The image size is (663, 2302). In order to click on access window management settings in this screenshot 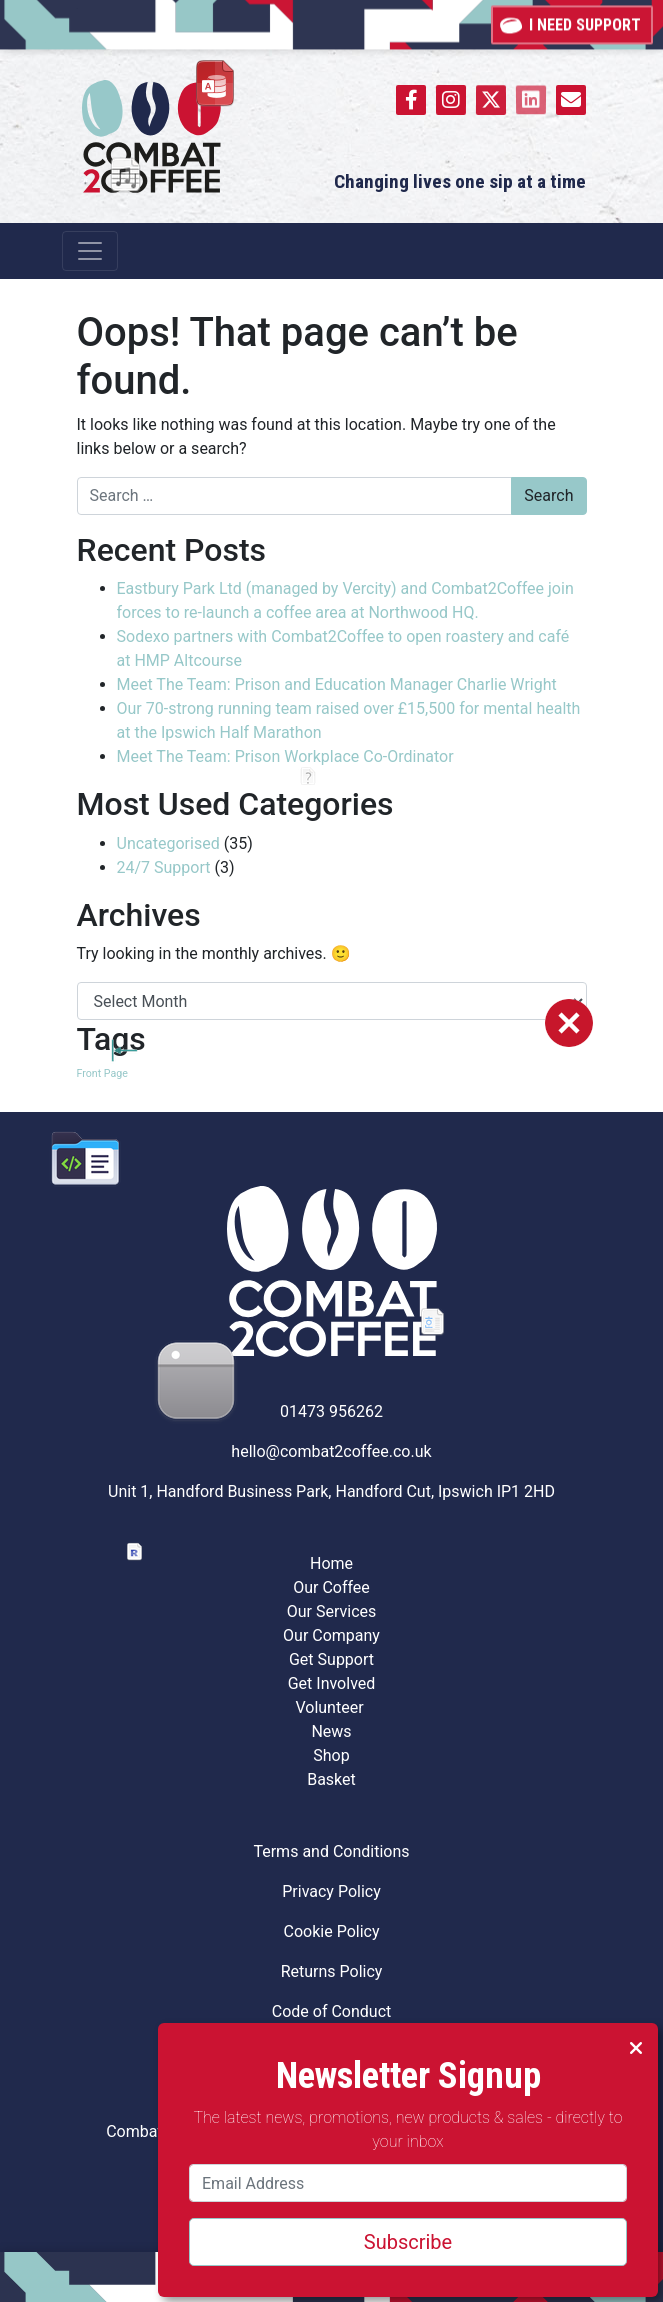, I will do `click(196, 1382)`.